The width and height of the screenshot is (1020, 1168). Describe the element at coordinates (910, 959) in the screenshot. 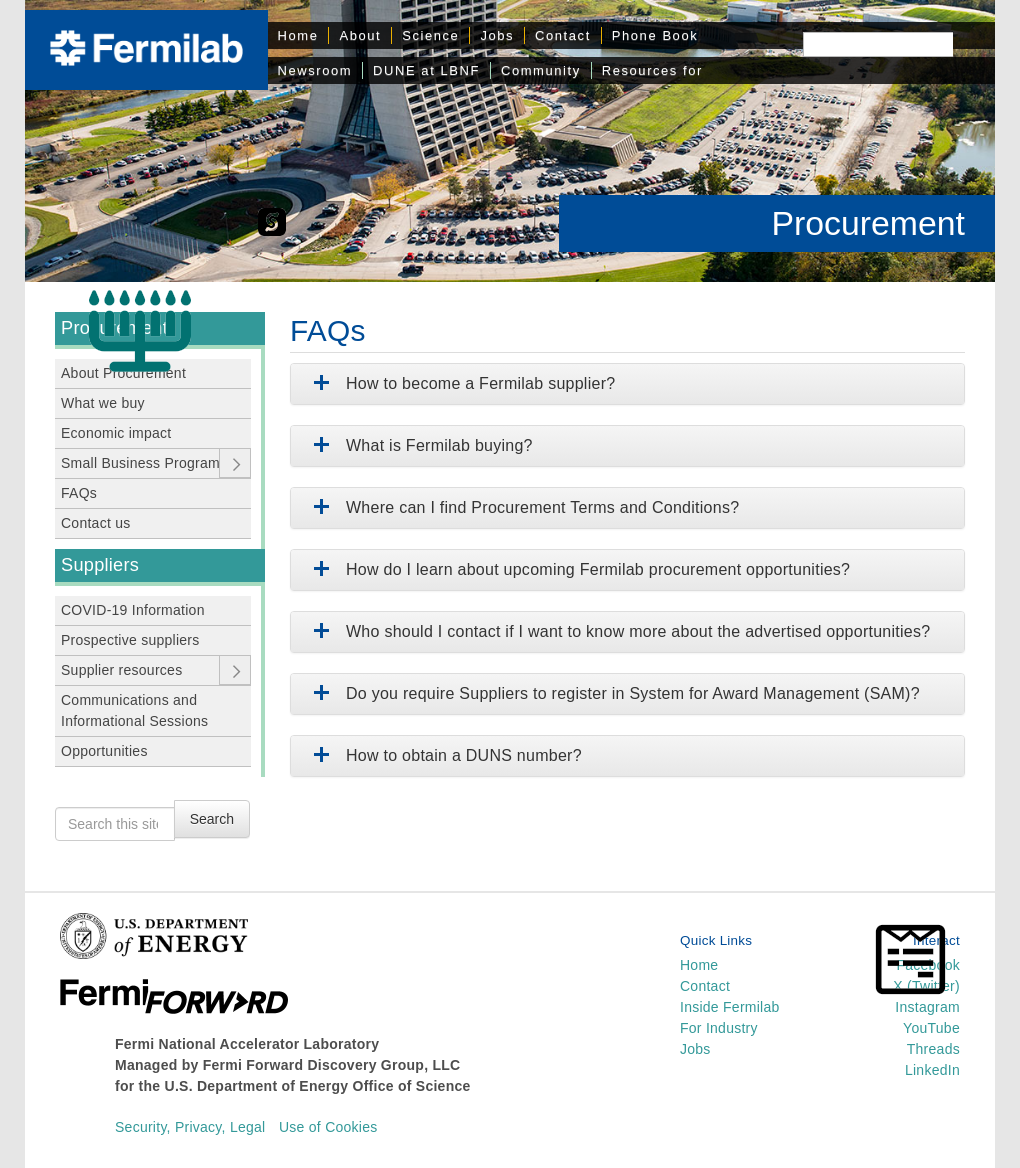

I see `WPForms plugin logo` at that location.